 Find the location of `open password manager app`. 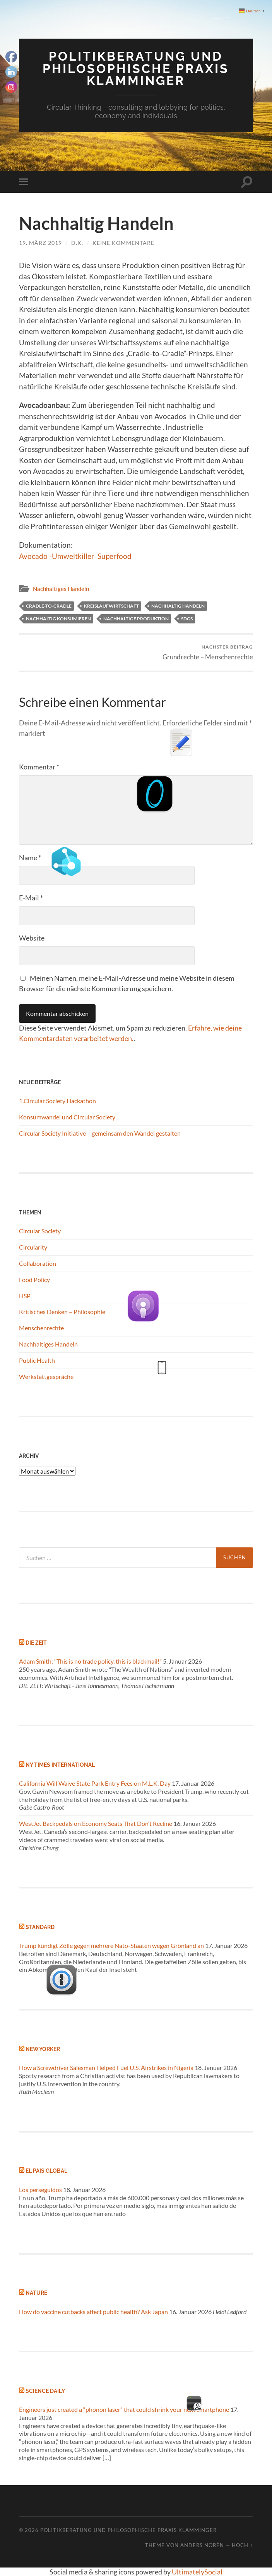

open password manager app is located at coordinates (62, 1980).